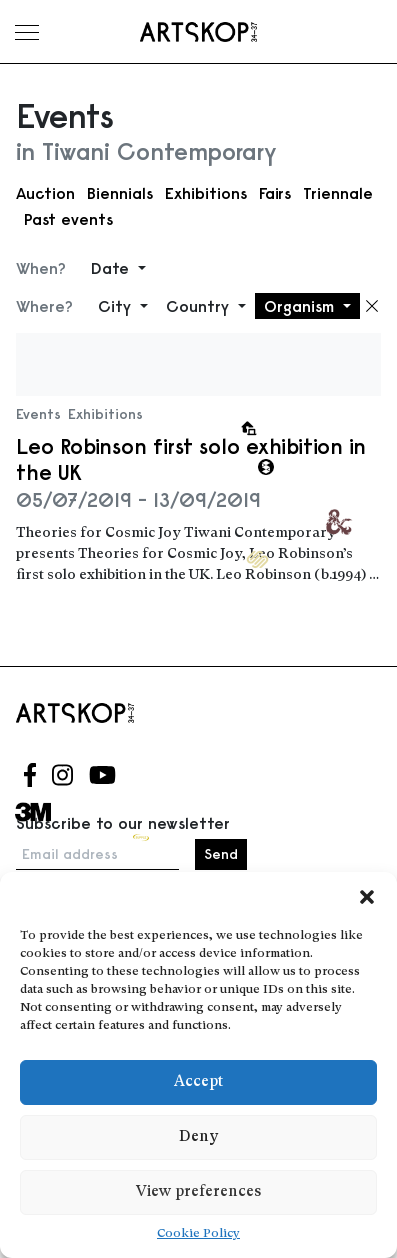 This screenshot has height=1258, width=397. Describe the element at coordinates (257, 559) in the screenshot. I see `squarespace logo` at that location.